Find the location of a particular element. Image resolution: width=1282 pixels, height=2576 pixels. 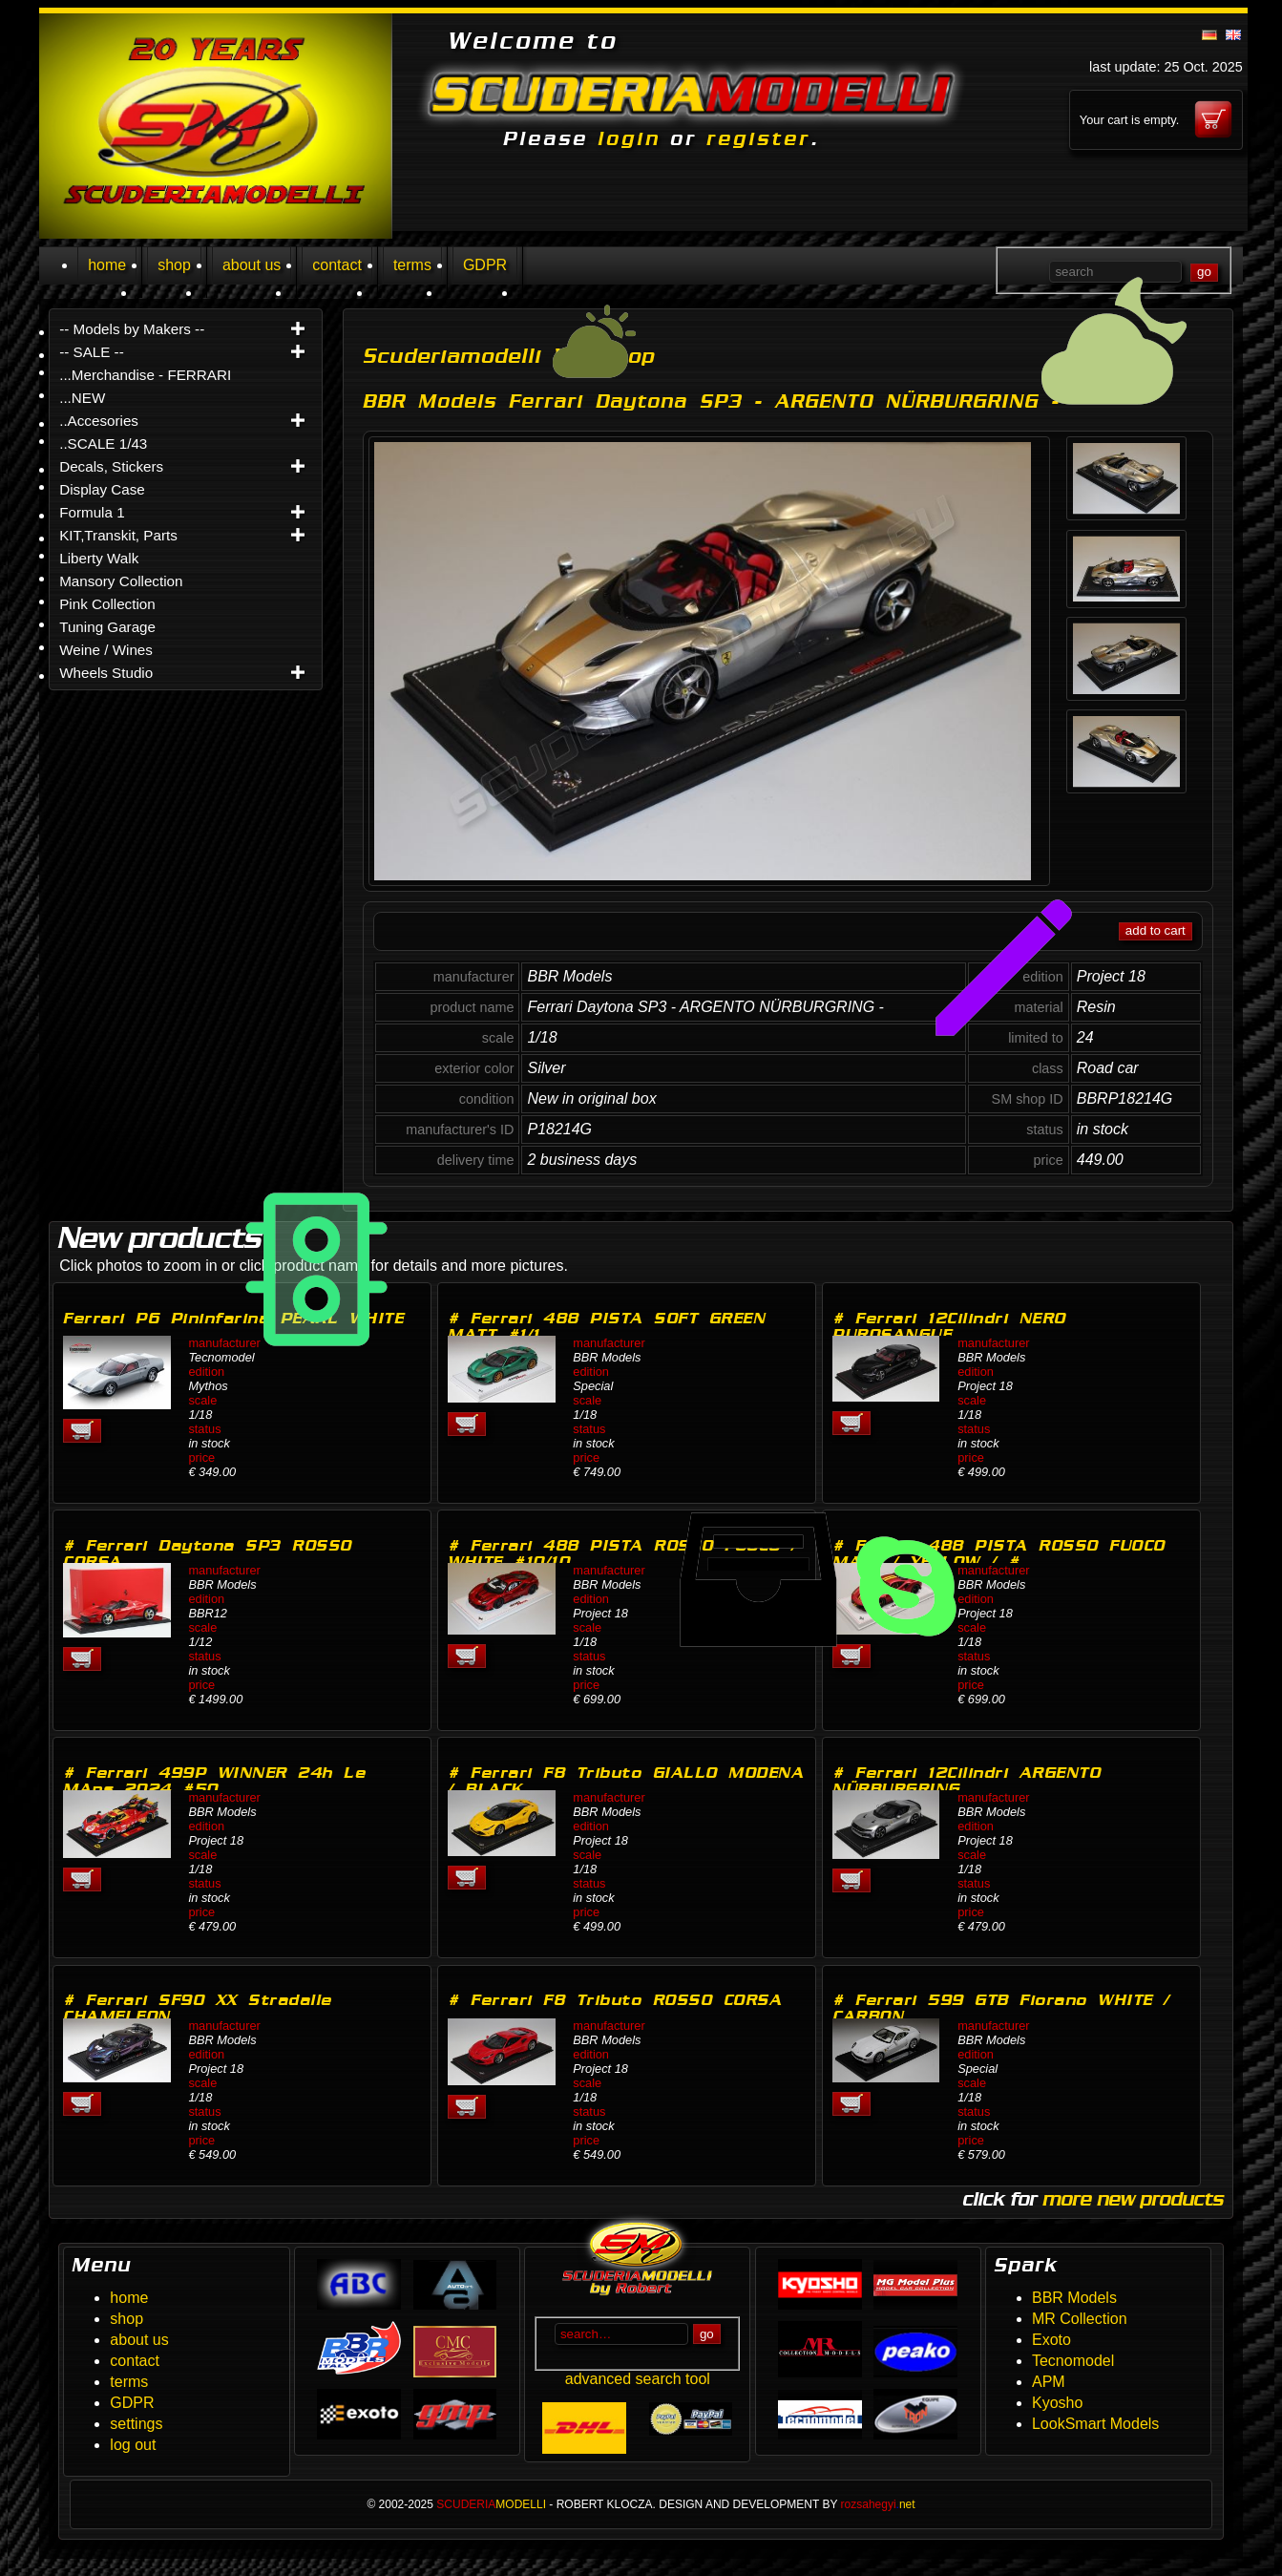

open Skype app is located at coordinates (906, 1586).